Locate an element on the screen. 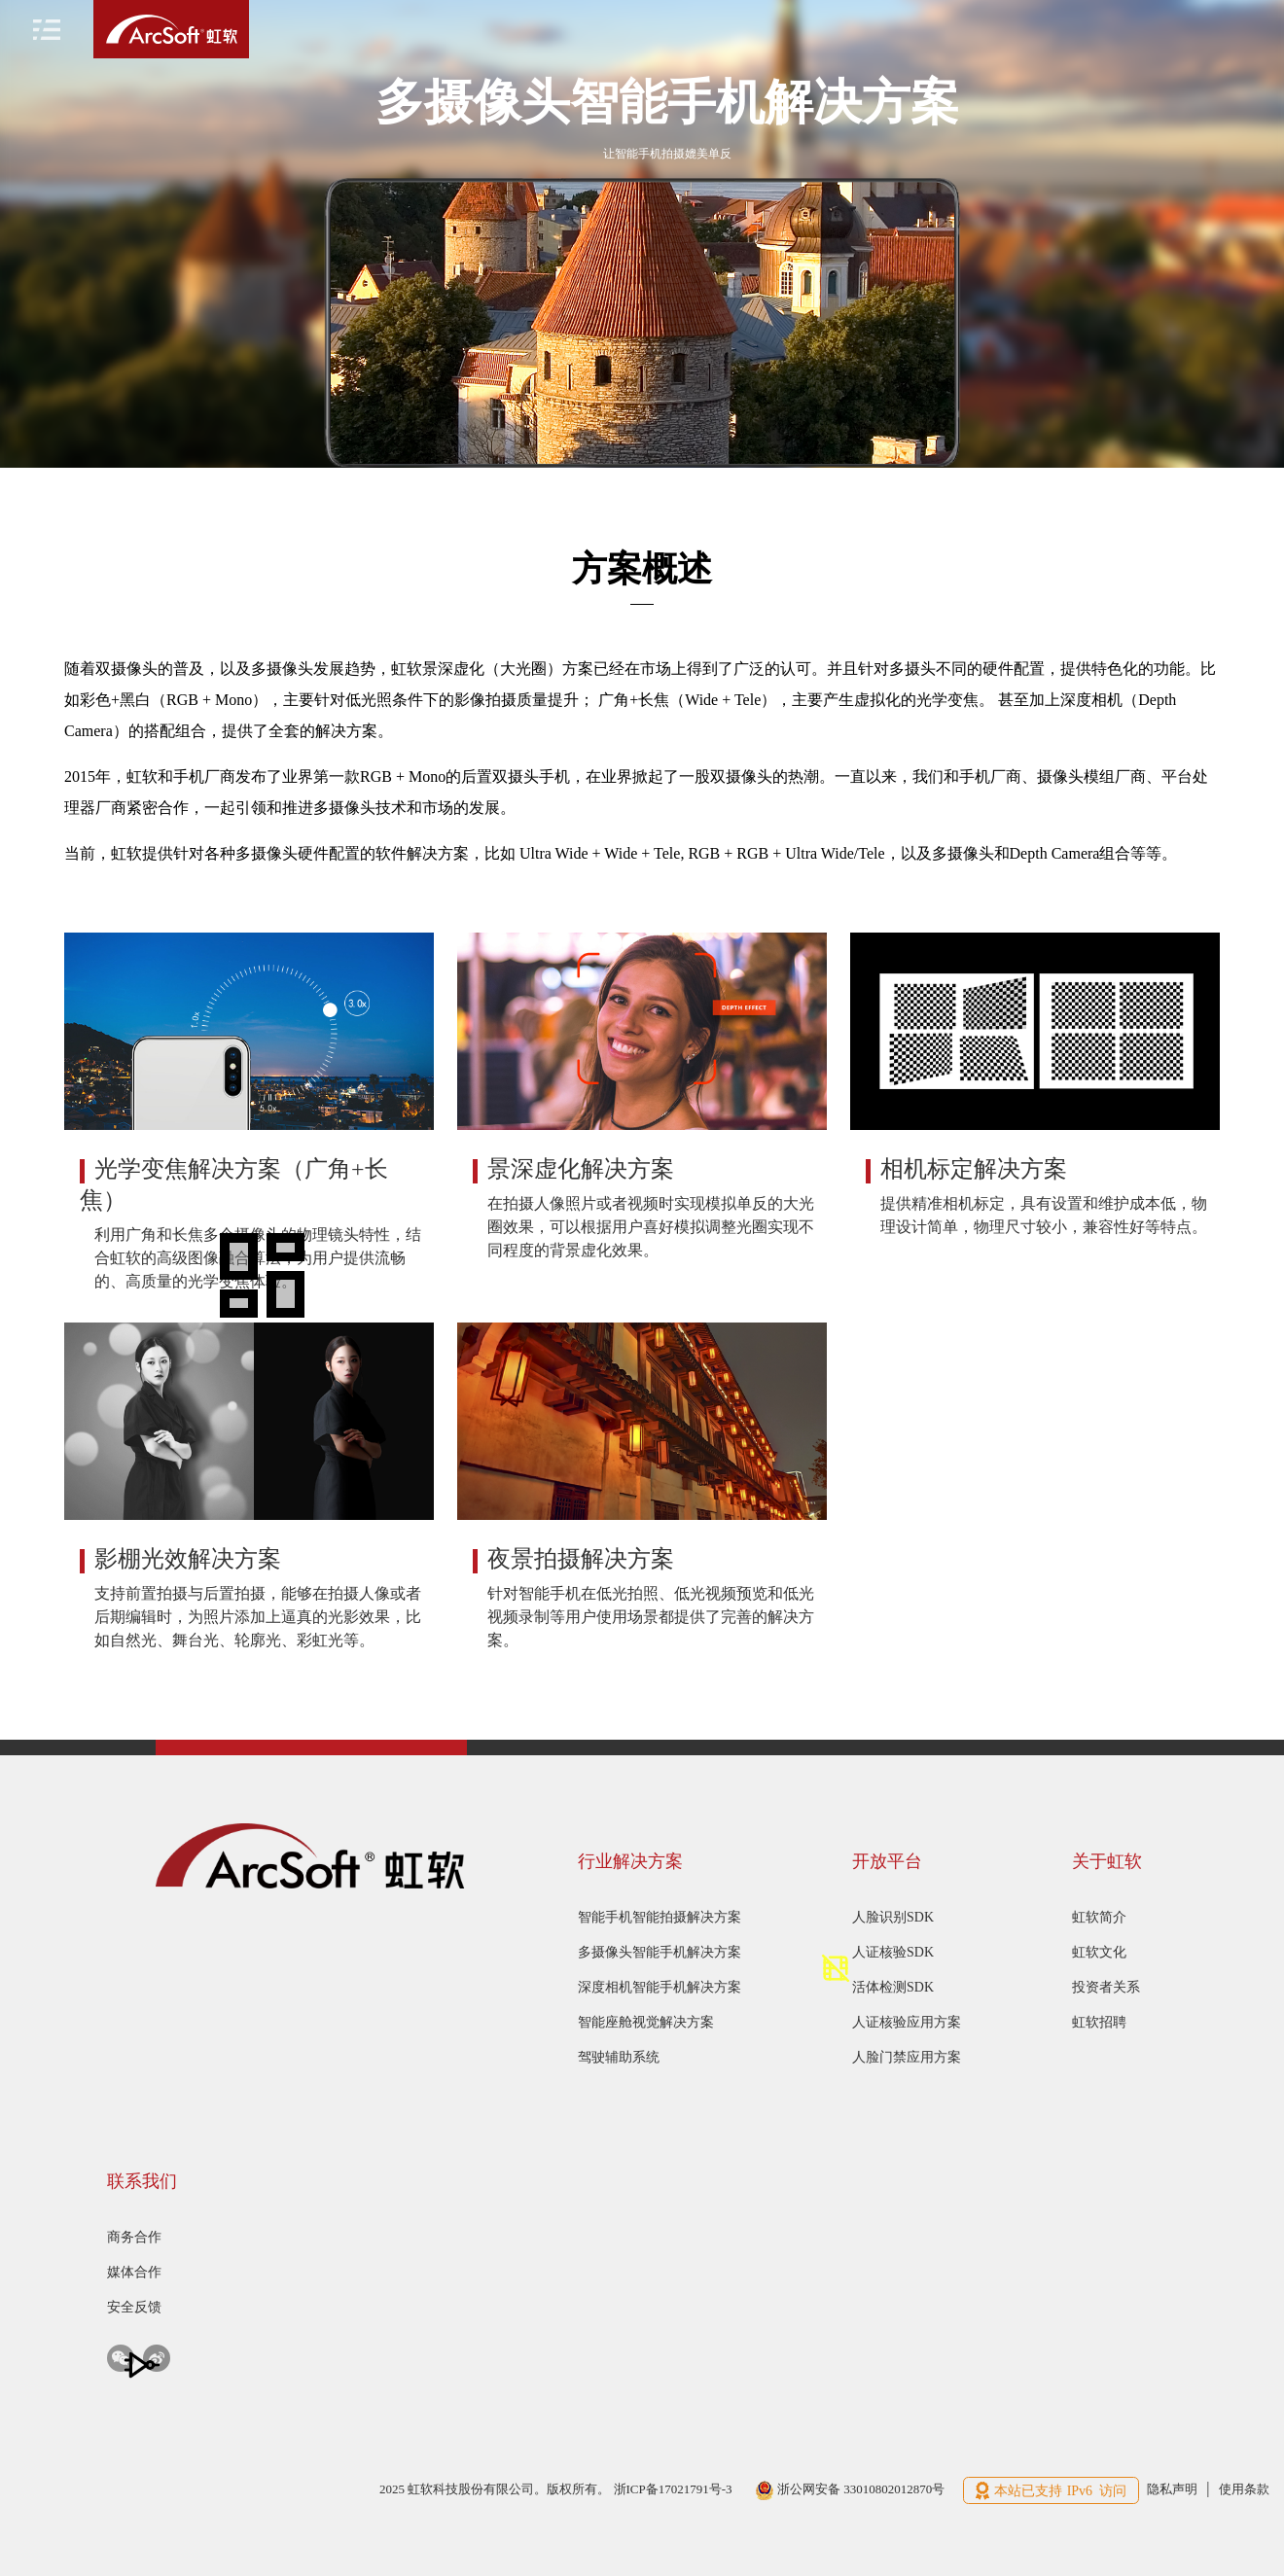 This screenshot has height=2576, width=1284. access your dashboard overview is located at coordinates (262, 1275).